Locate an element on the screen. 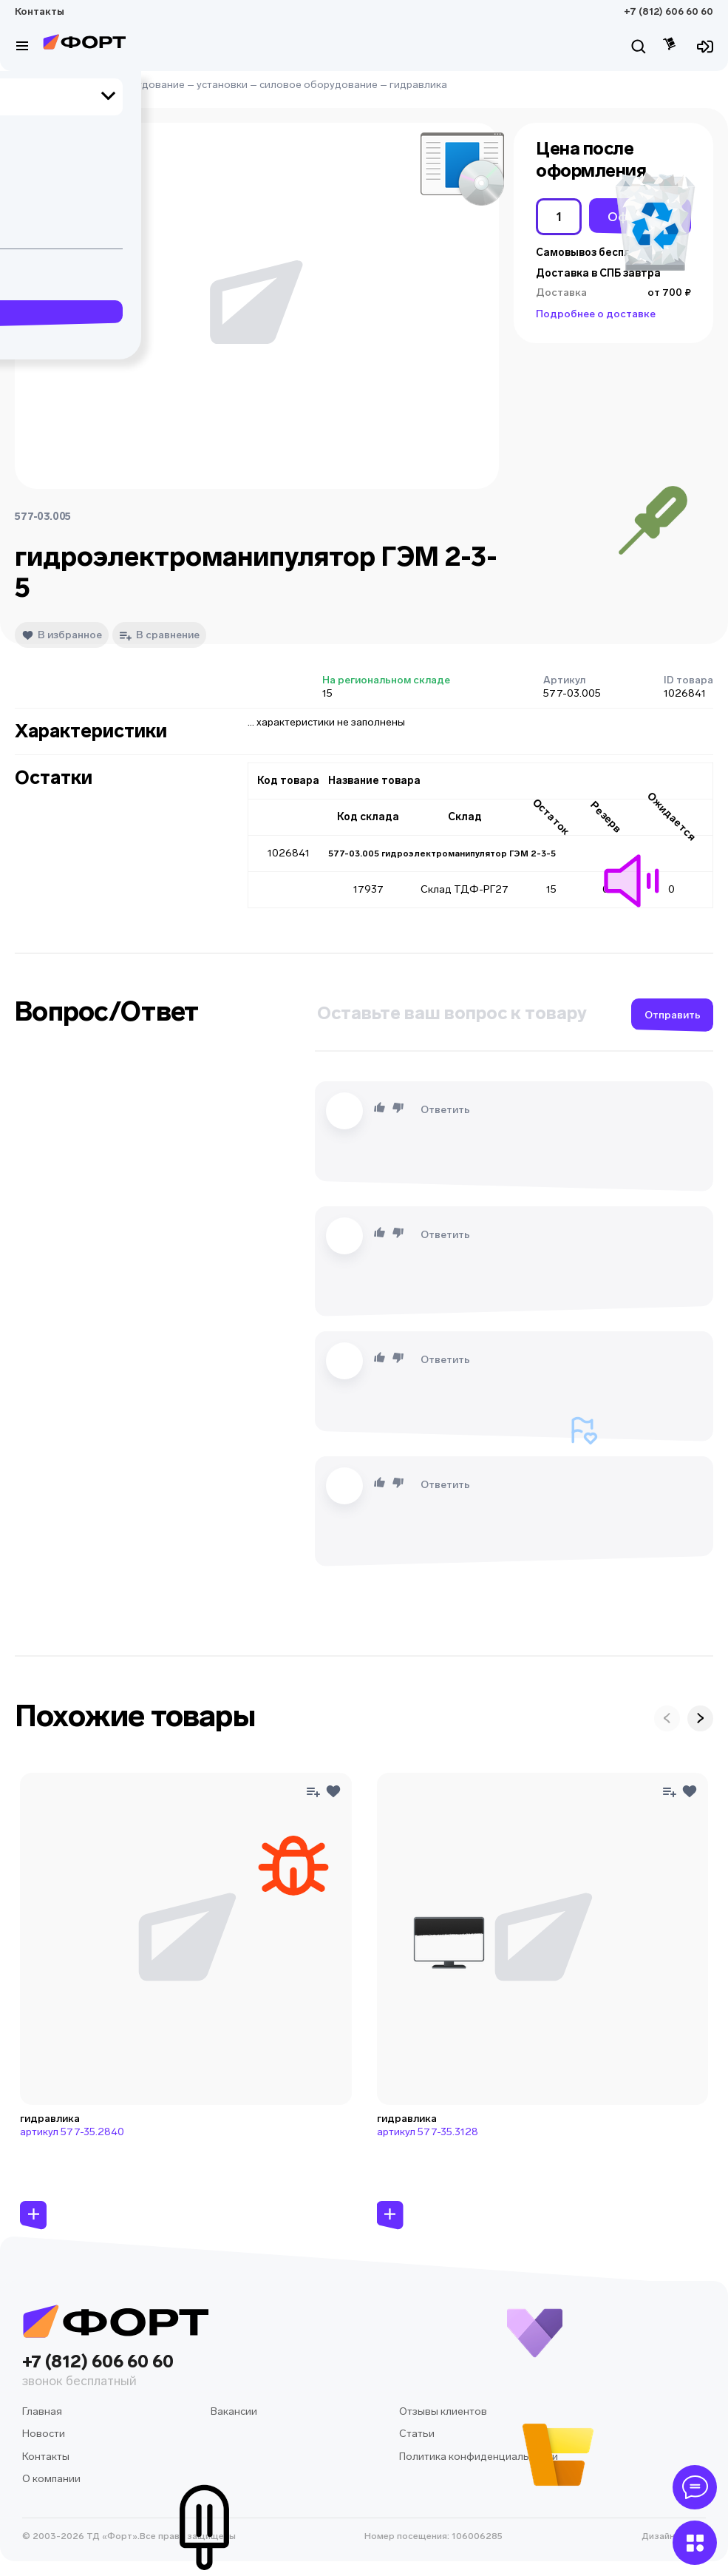 The height and width of the screenshot is (2576, 728). report a bug or issue is located at coordinates (293, 1864).